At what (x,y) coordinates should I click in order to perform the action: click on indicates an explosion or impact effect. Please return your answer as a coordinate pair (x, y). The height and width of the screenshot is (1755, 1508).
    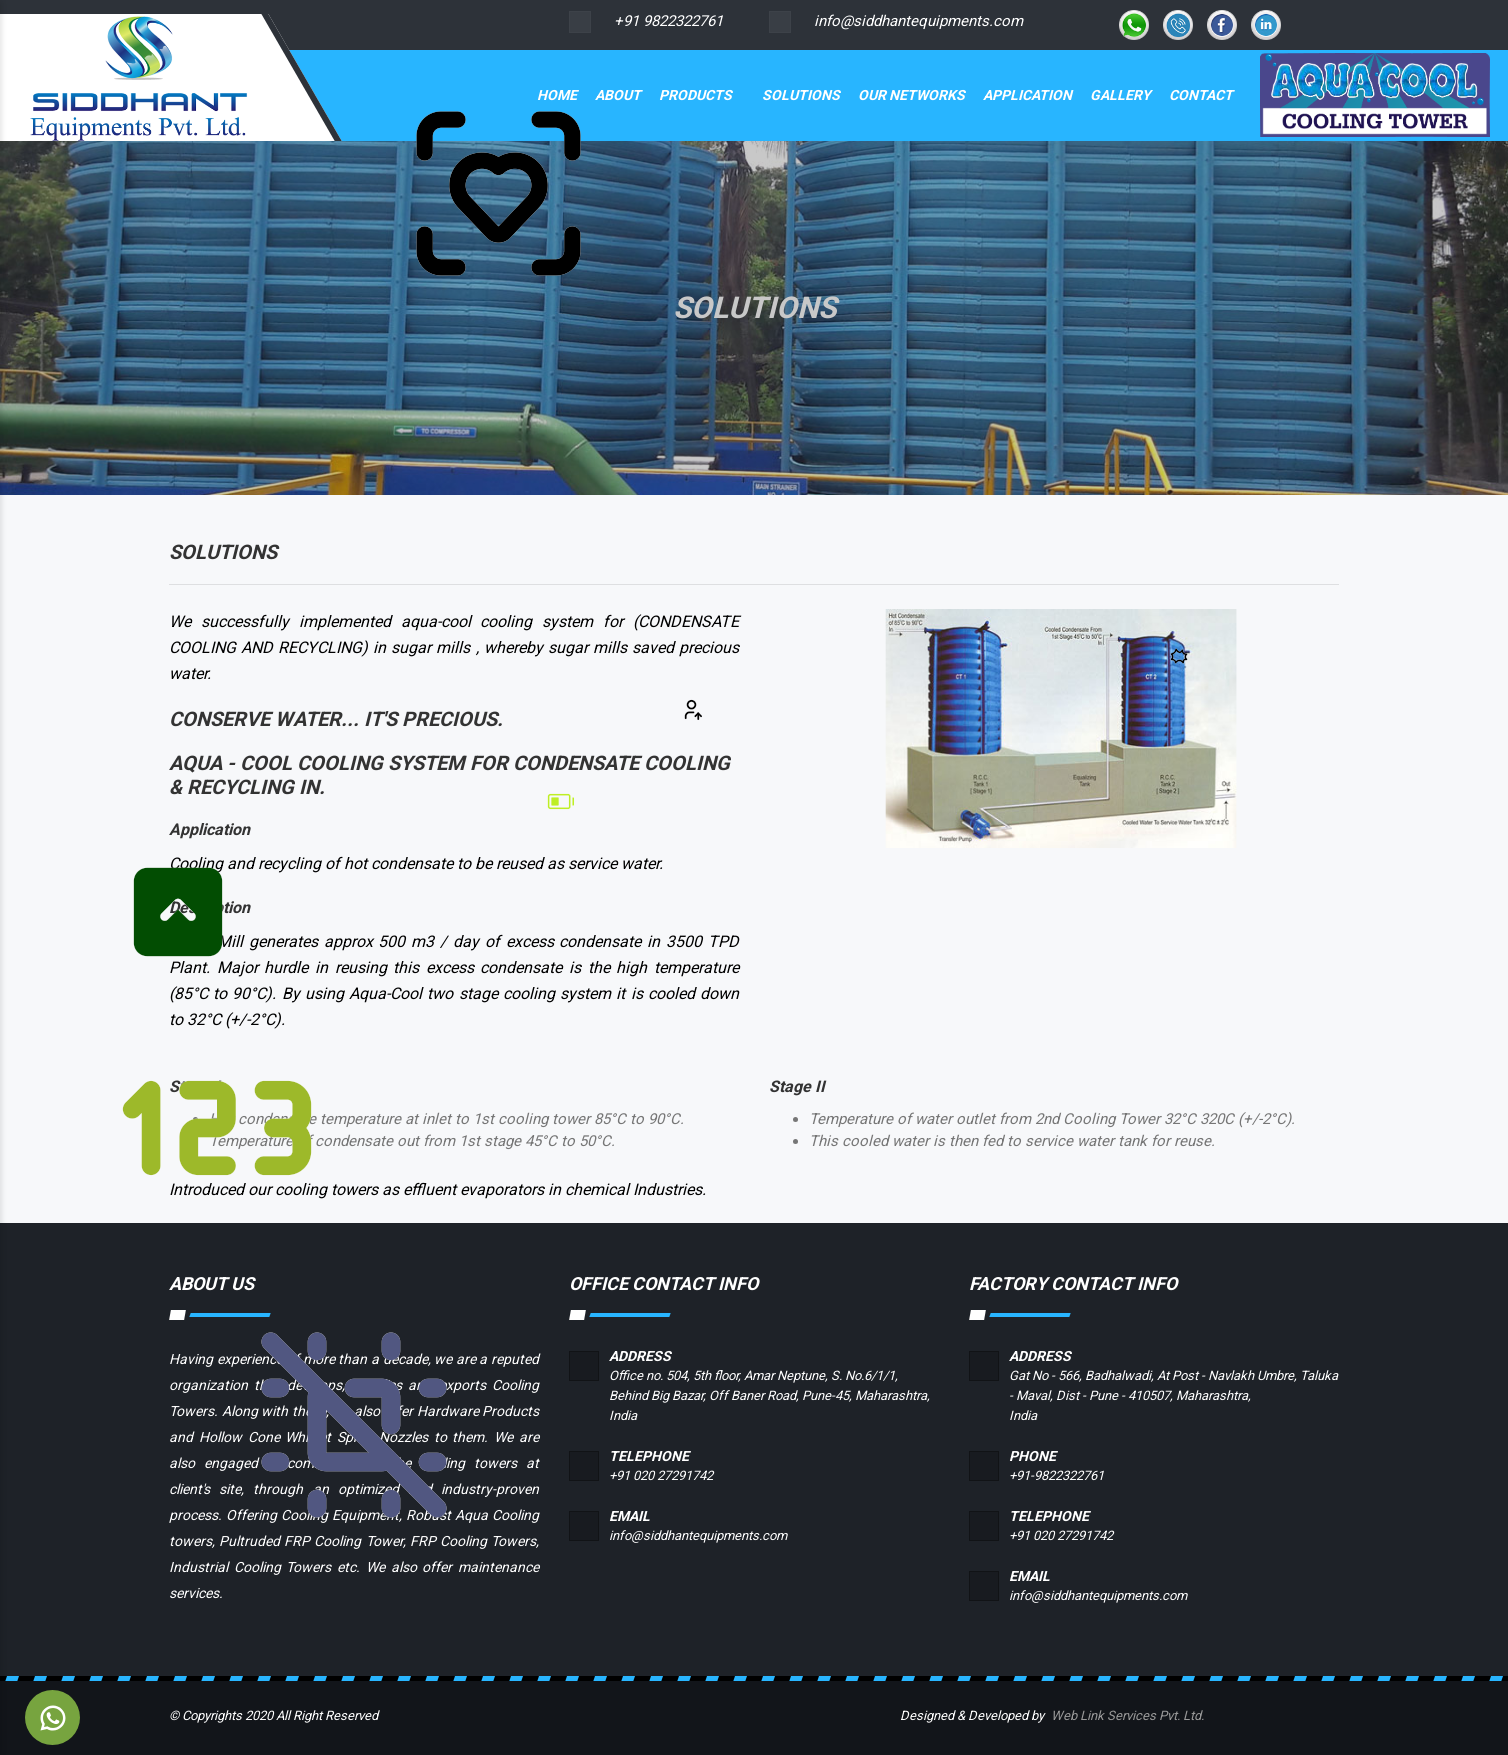
    Looking at the image, I should click on (1179, 656).